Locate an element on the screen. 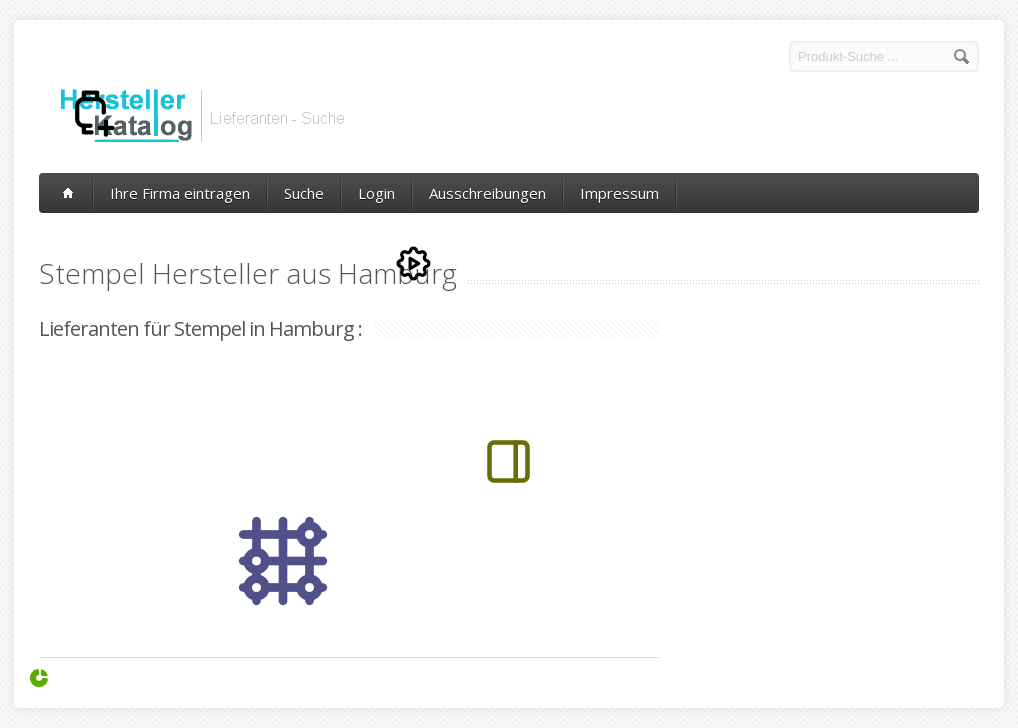  view data points on a grid chart is located at coordinates (283, 561).